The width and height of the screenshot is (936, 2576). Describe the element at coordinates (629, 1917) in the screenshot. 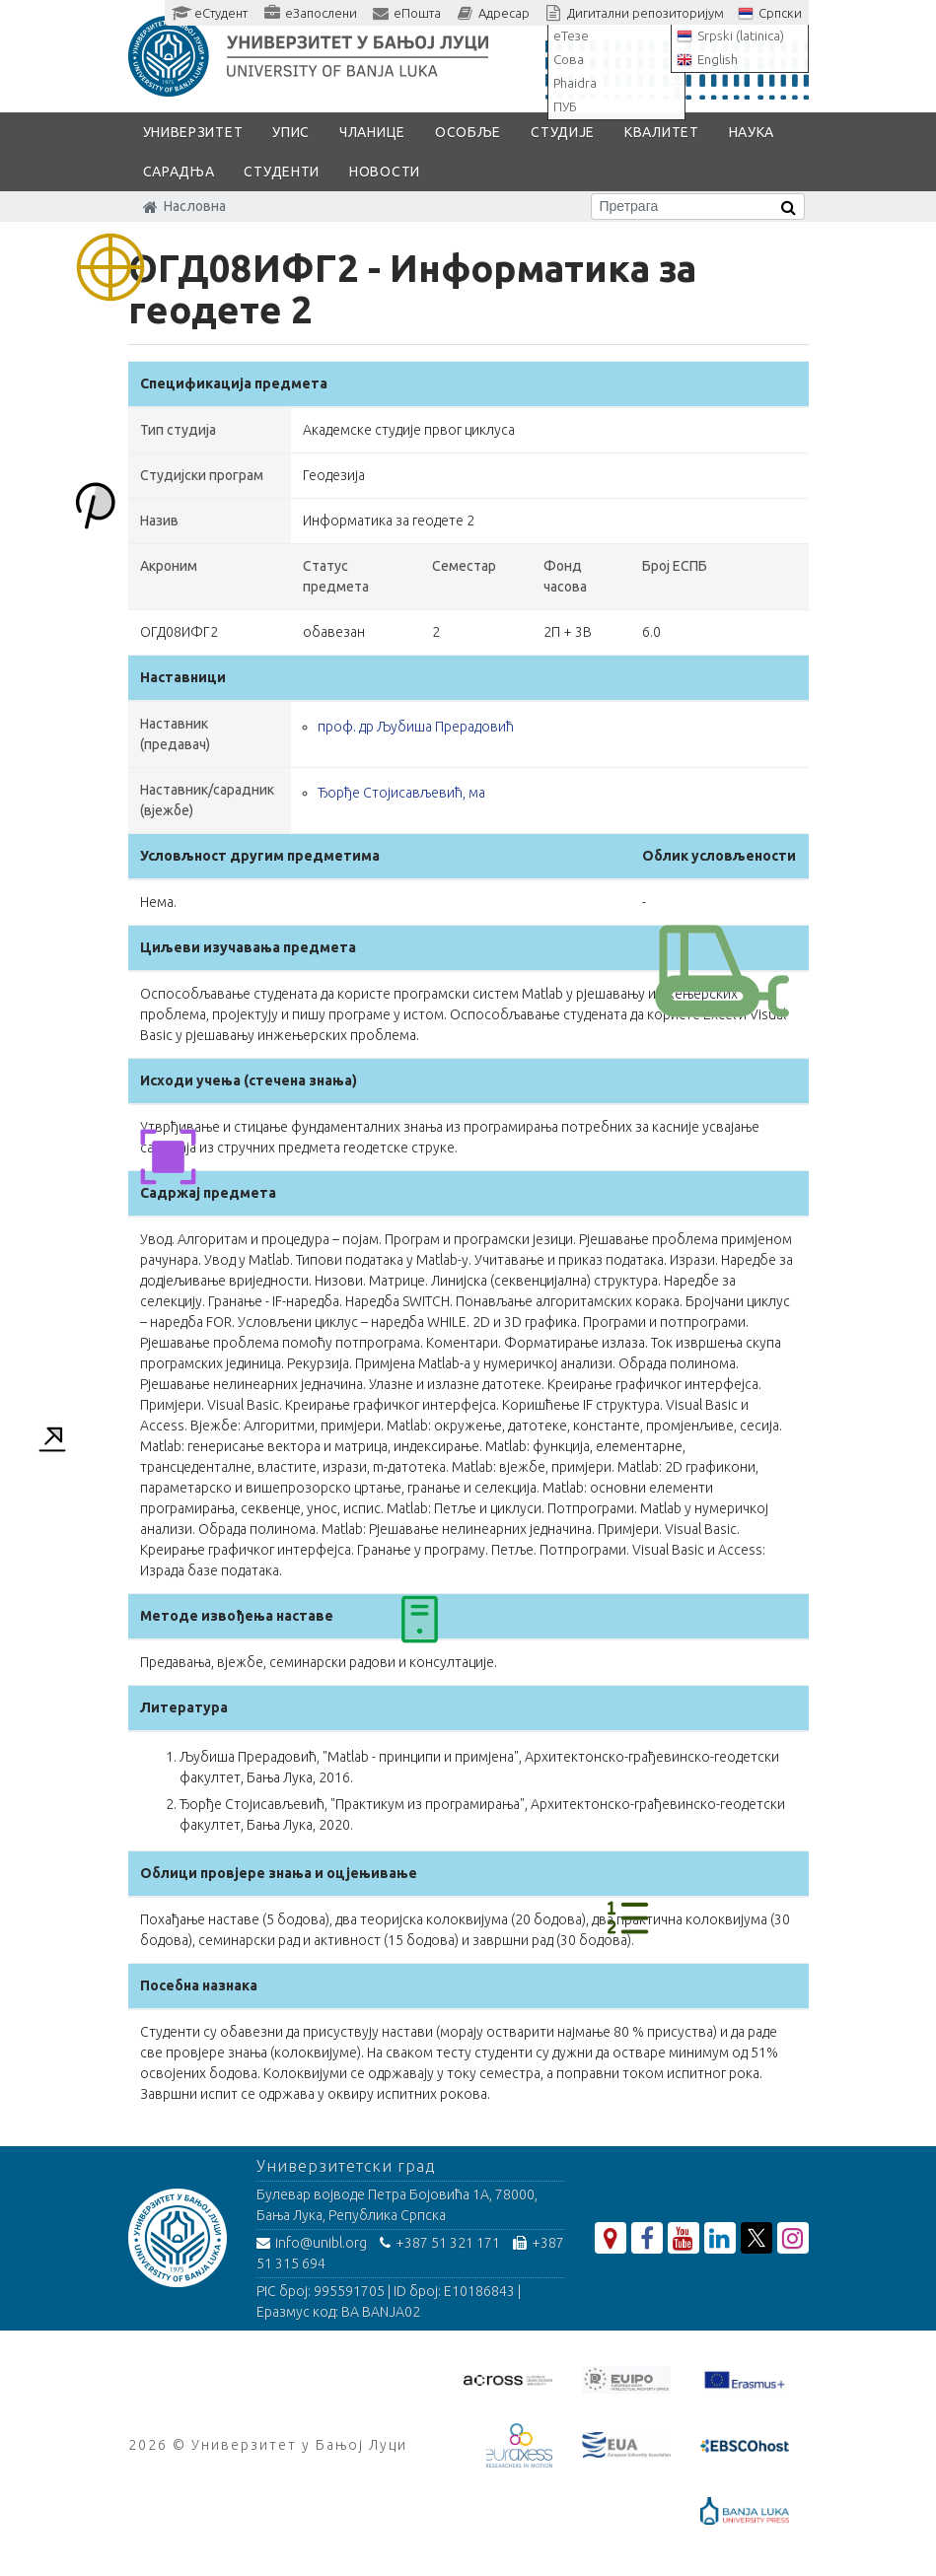

I see `create a numbered list` at that location.